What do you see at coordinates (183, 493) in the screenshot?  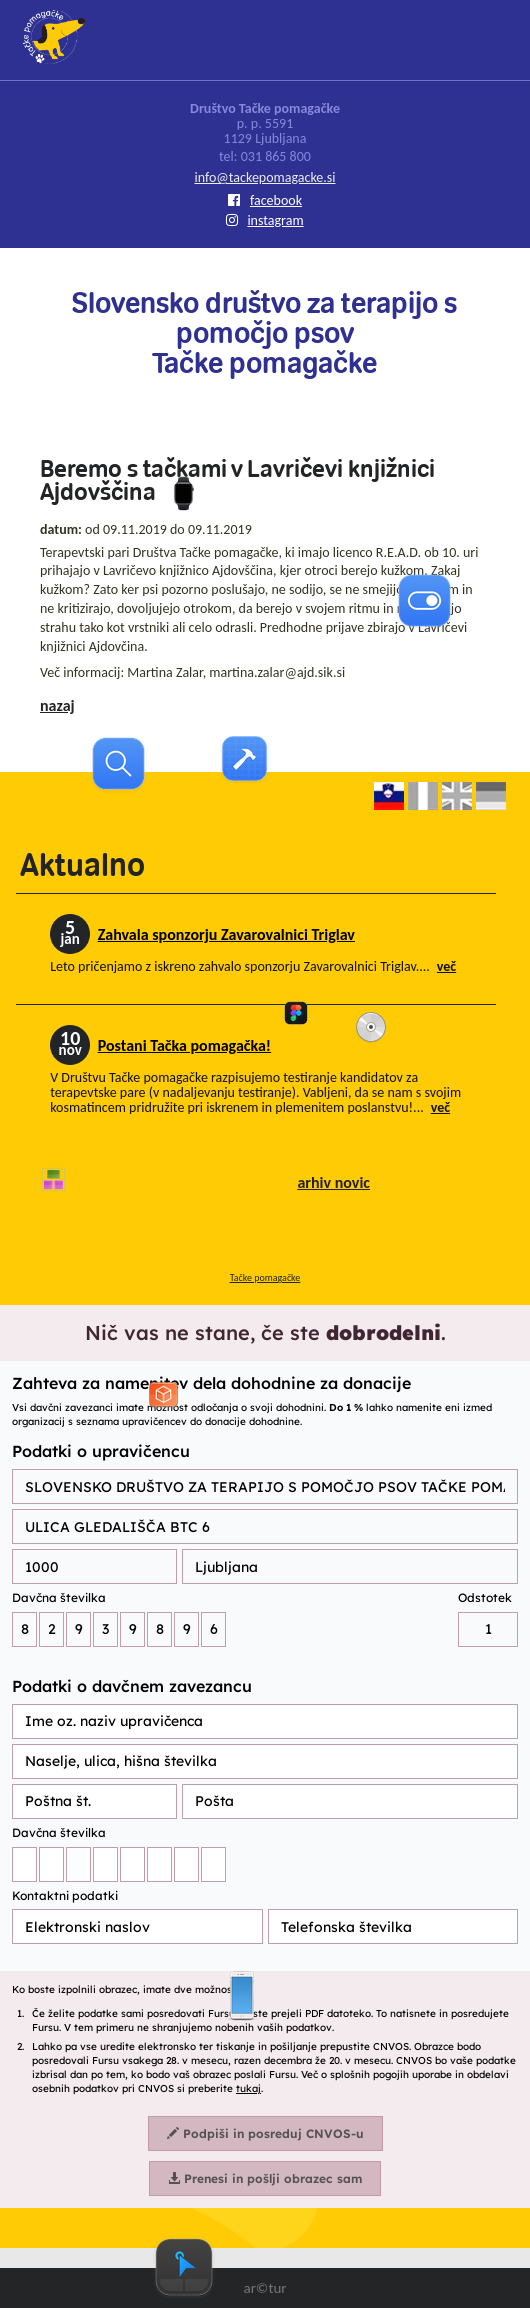 I see `apple watch series 7 device icon` at bounding box center [183, 493].